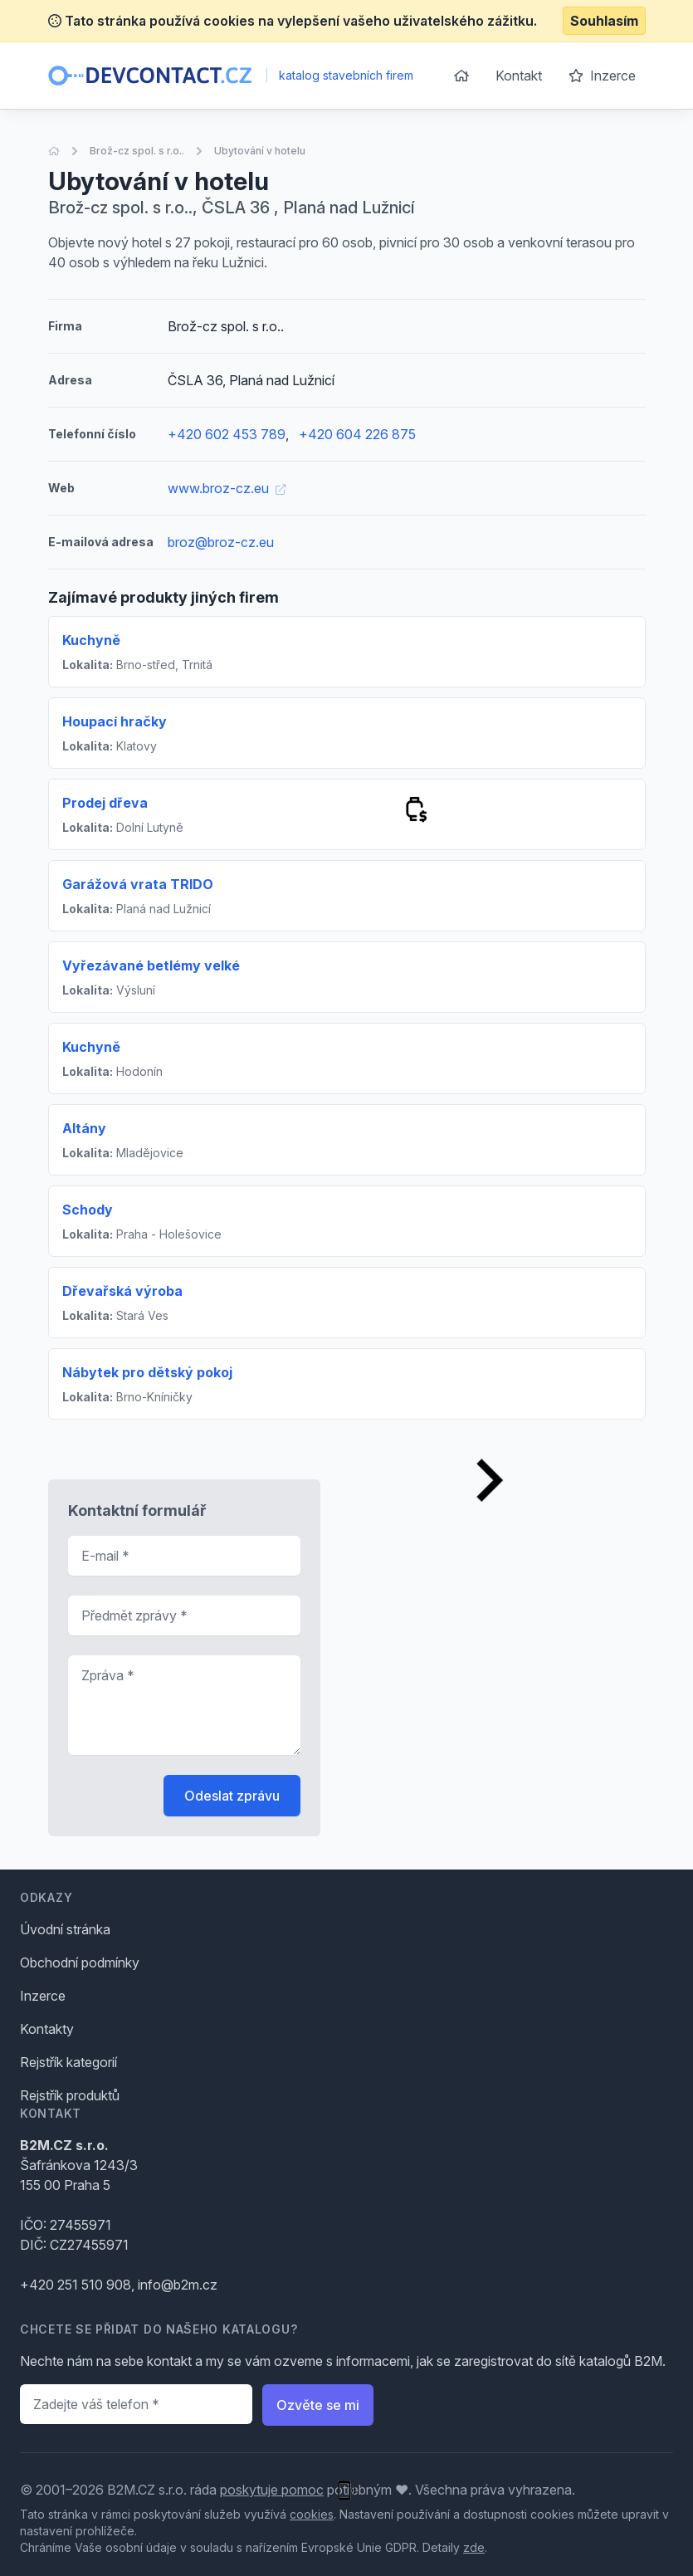  What do you see at coordinates (414, 809) in the screenshot?
I see `view payment or finance features on your smartwatch` at bounding box center [414, 809].